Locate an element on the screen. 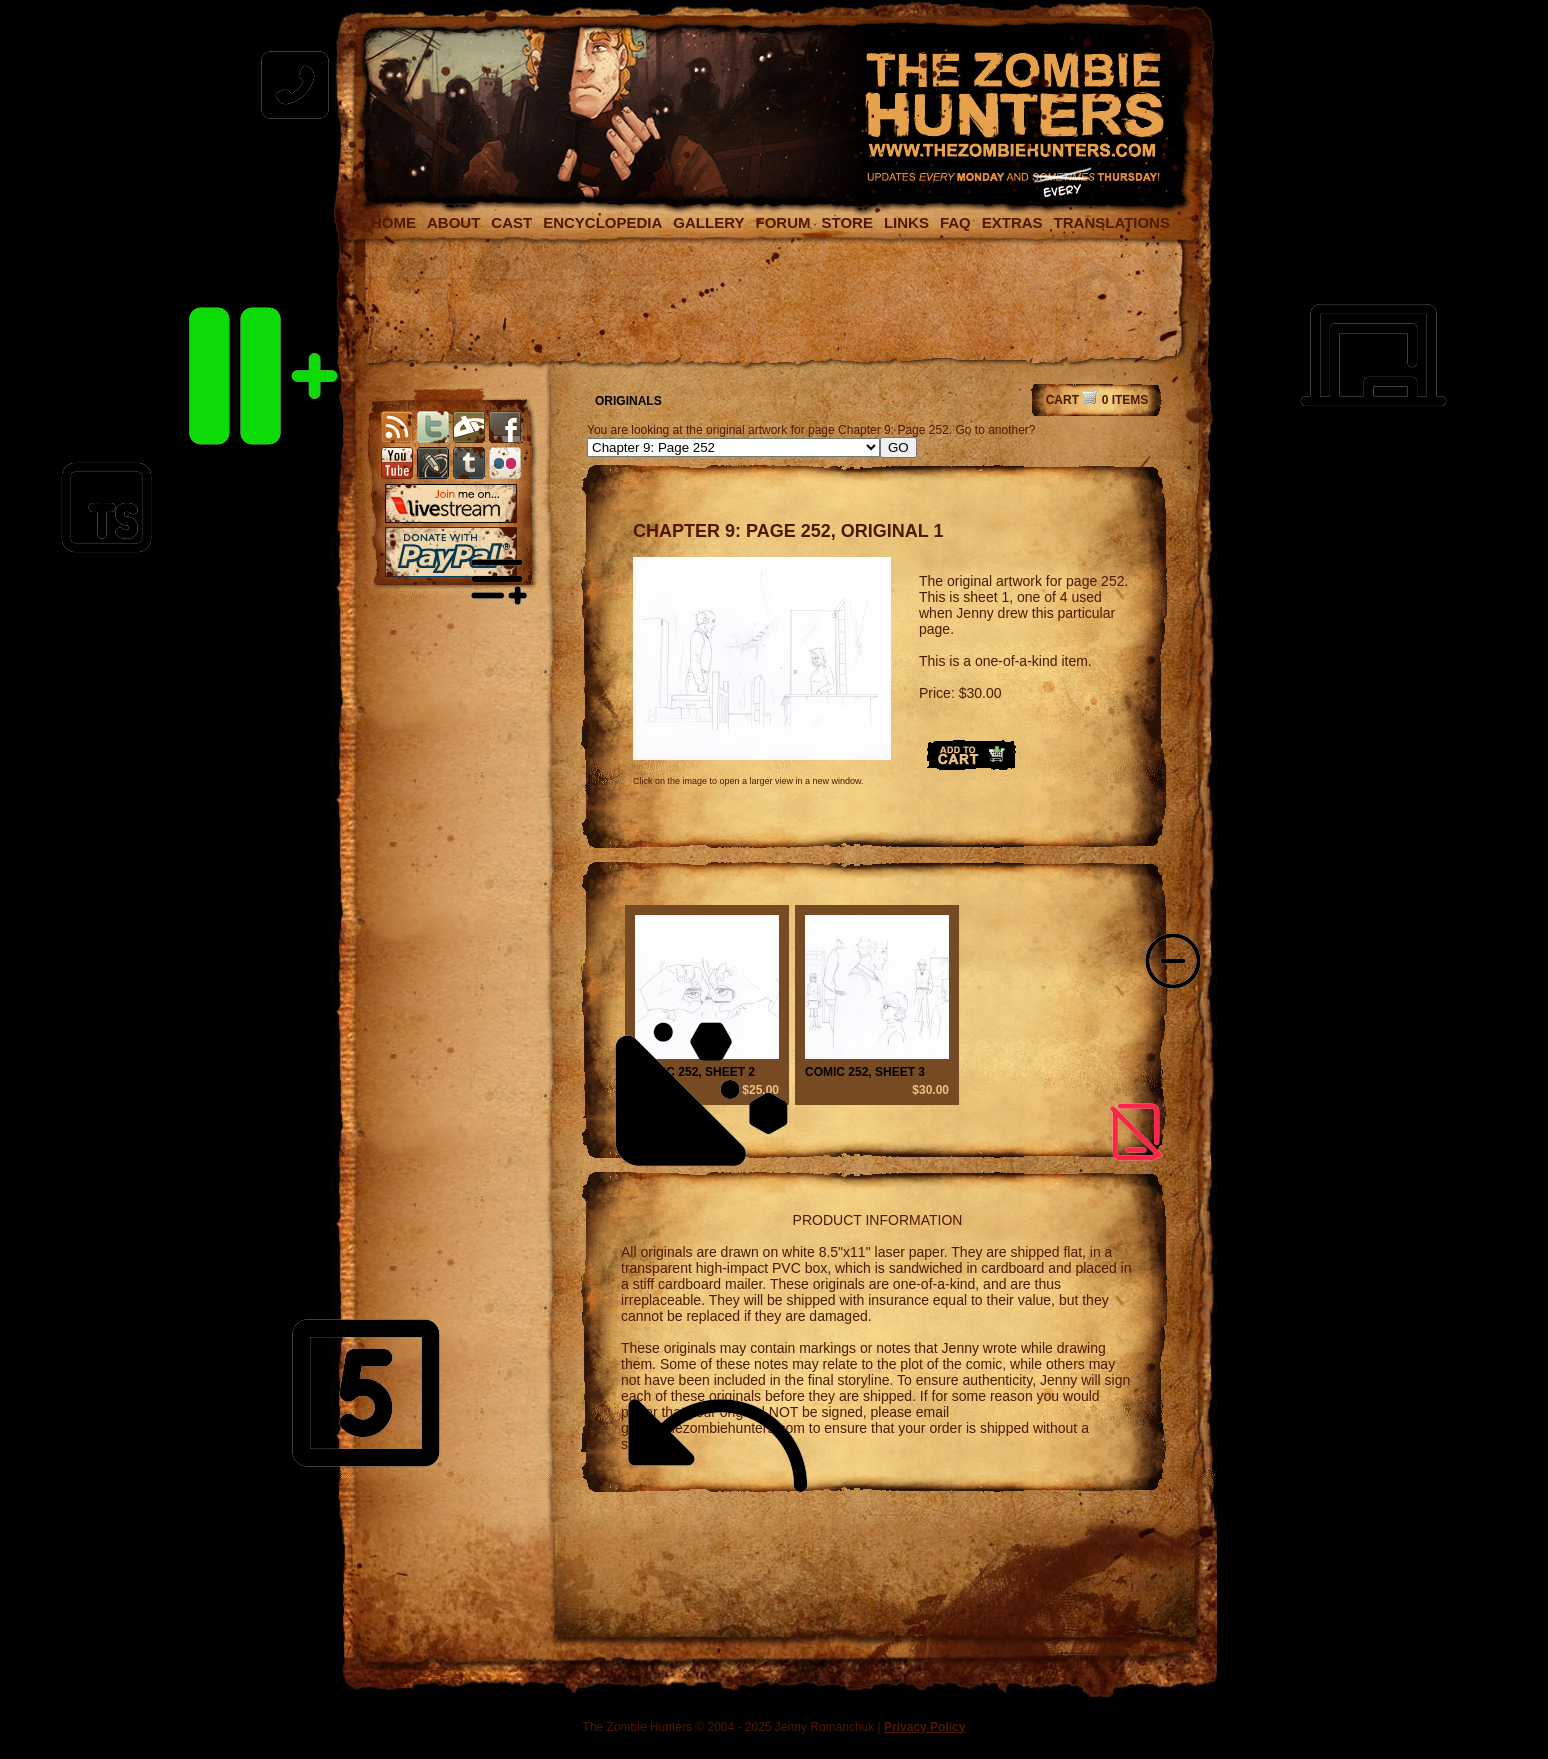  indicates step 5 in a numbered process is located at coordinates (366, 1393).